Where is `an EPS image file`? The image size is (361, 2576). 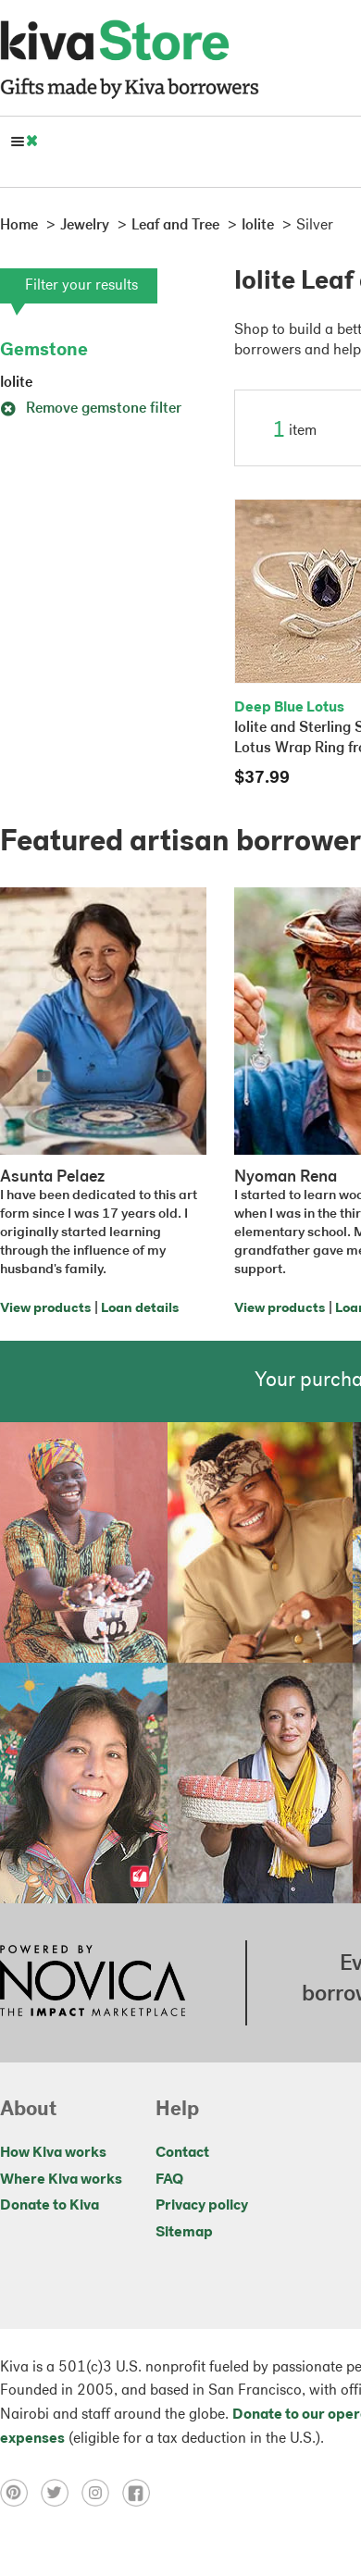
an EPS image file is located at coordinates (140, 1876).